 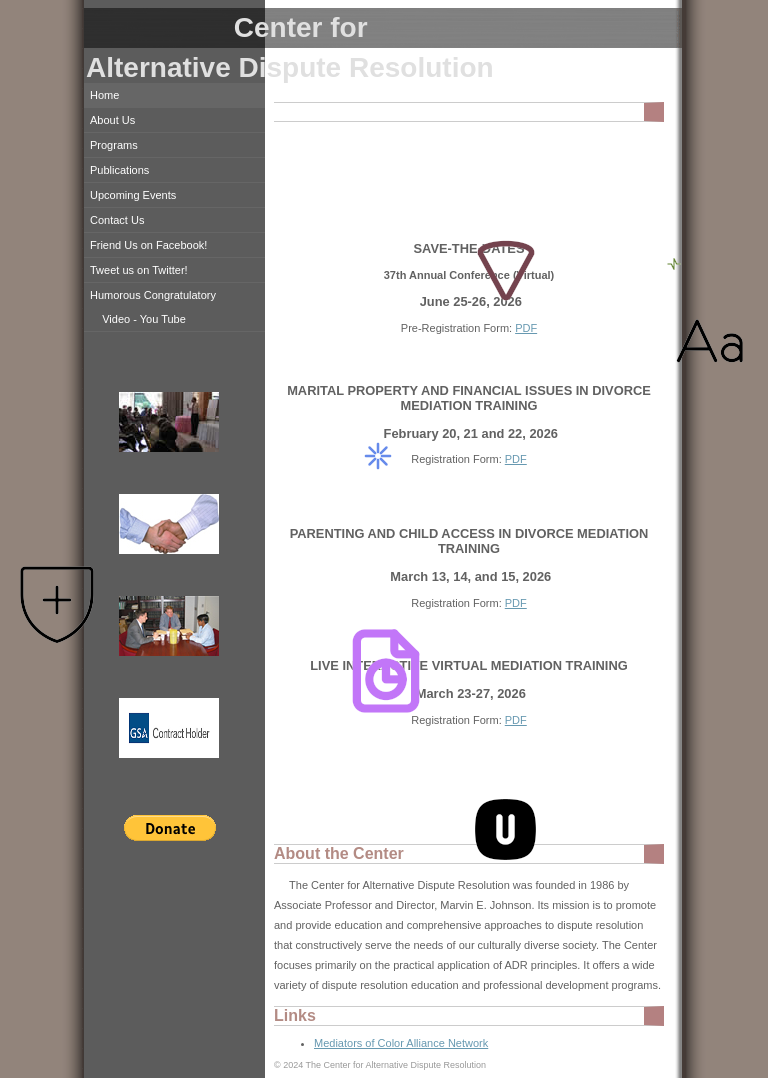 What do you see at coordinates (57, 600) in the screenshot?
I see `add new security protection` at bounding box center [57, 600].